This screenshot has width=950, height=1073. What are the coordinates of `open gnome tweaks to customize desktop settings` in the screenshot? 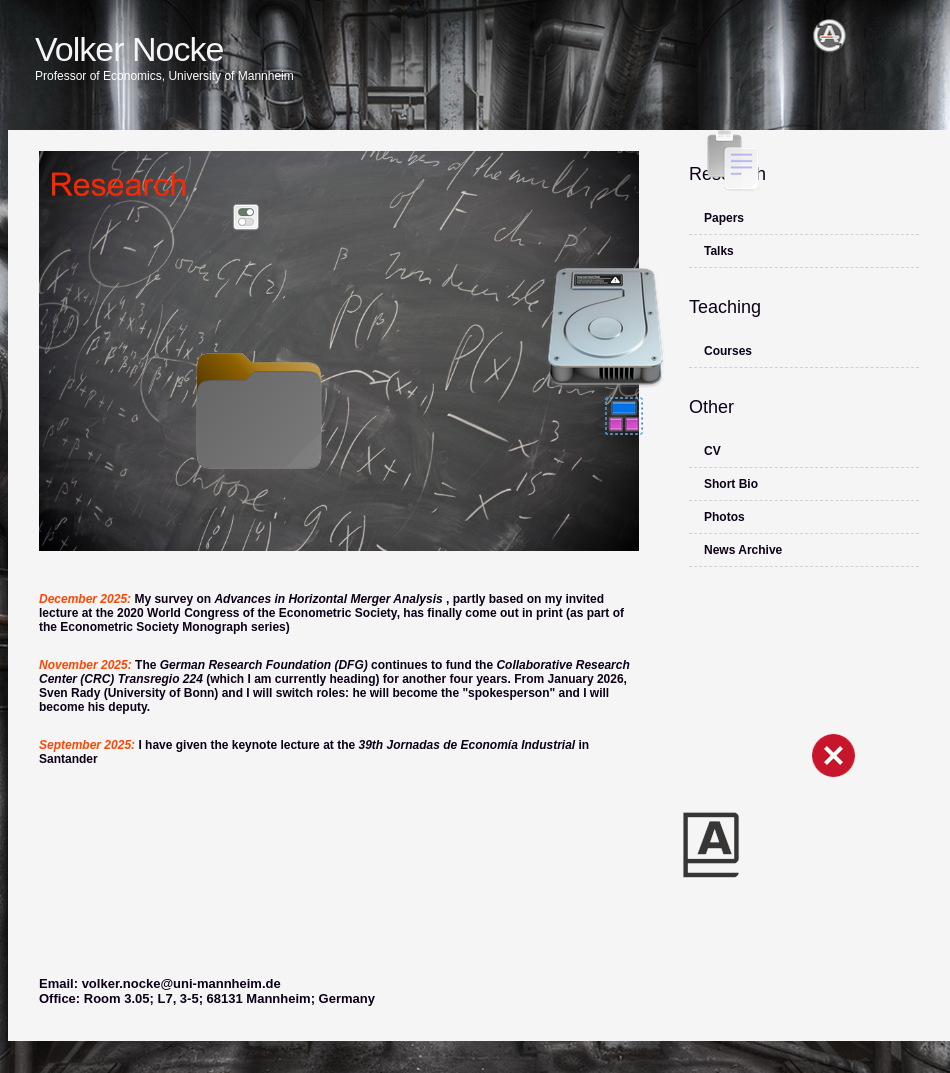 It's located at (246, 217).